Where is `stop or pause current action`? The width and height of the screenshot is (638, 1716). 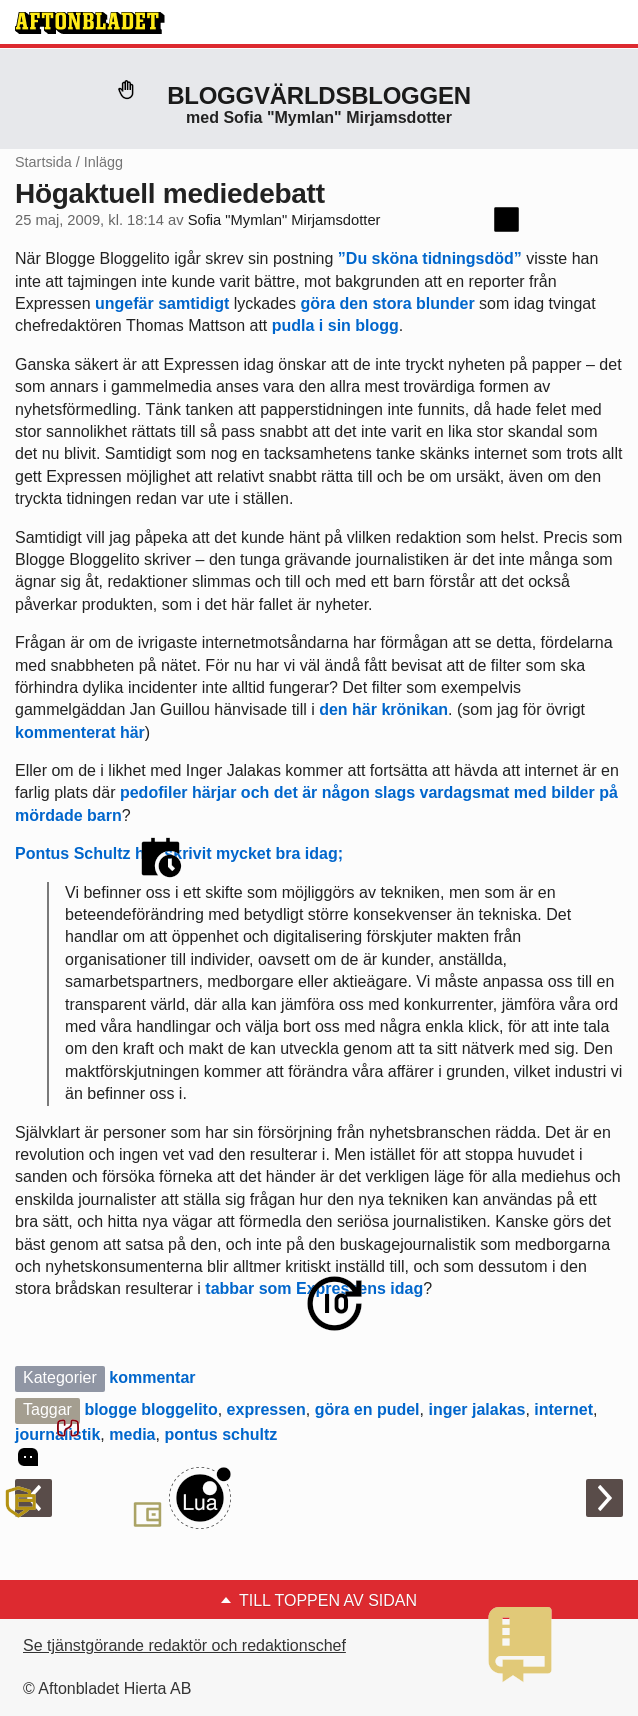 stop or pause current action is located at coordinates (126, 90).